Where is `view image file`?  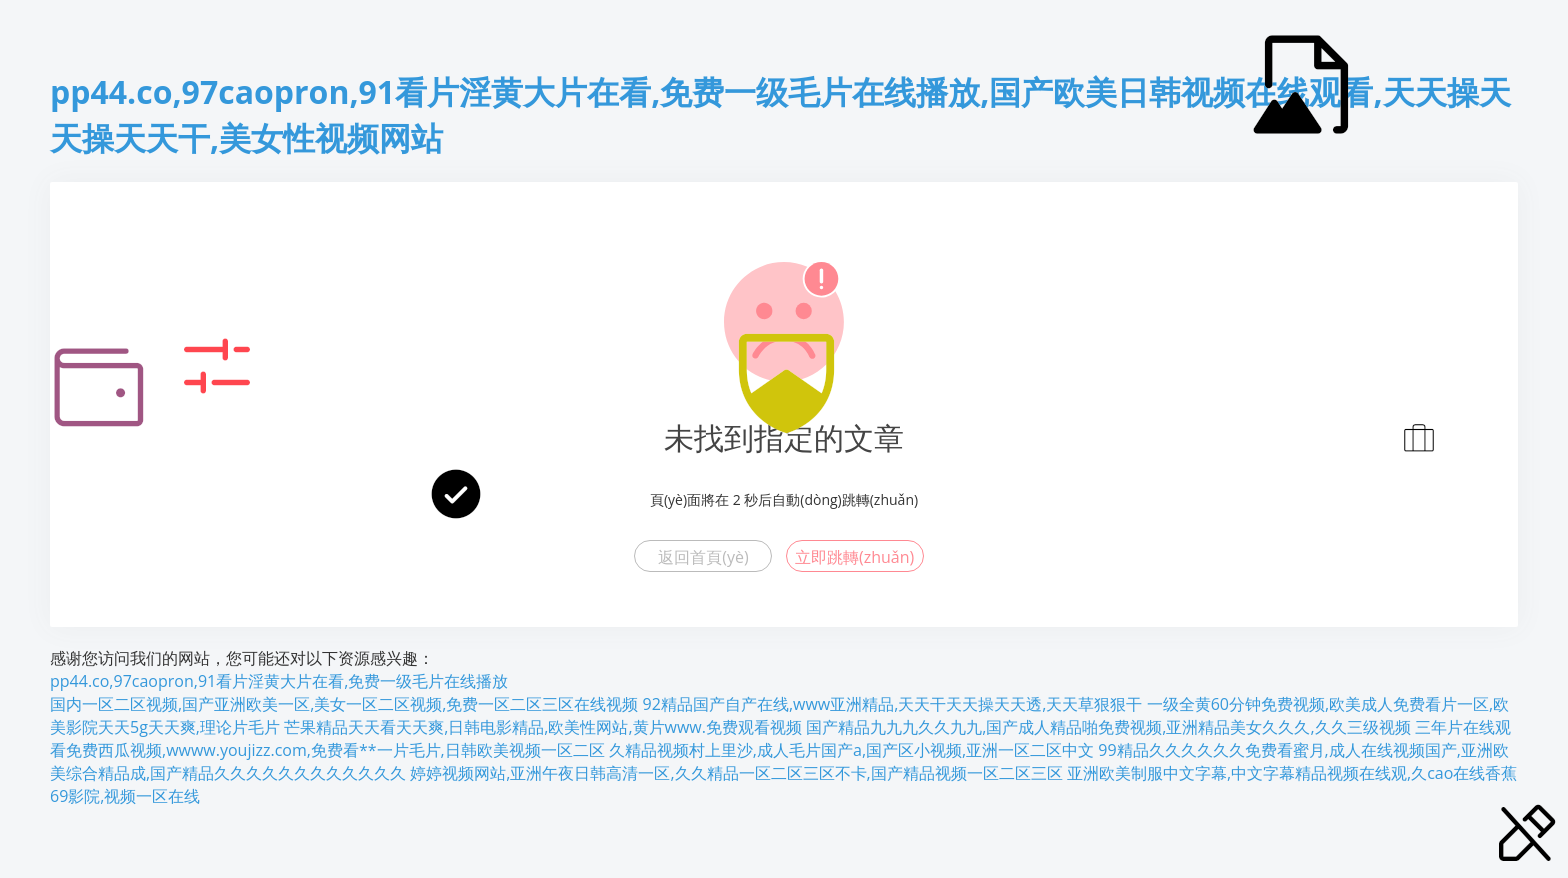 view image file is located at coordinates (1306, 84).